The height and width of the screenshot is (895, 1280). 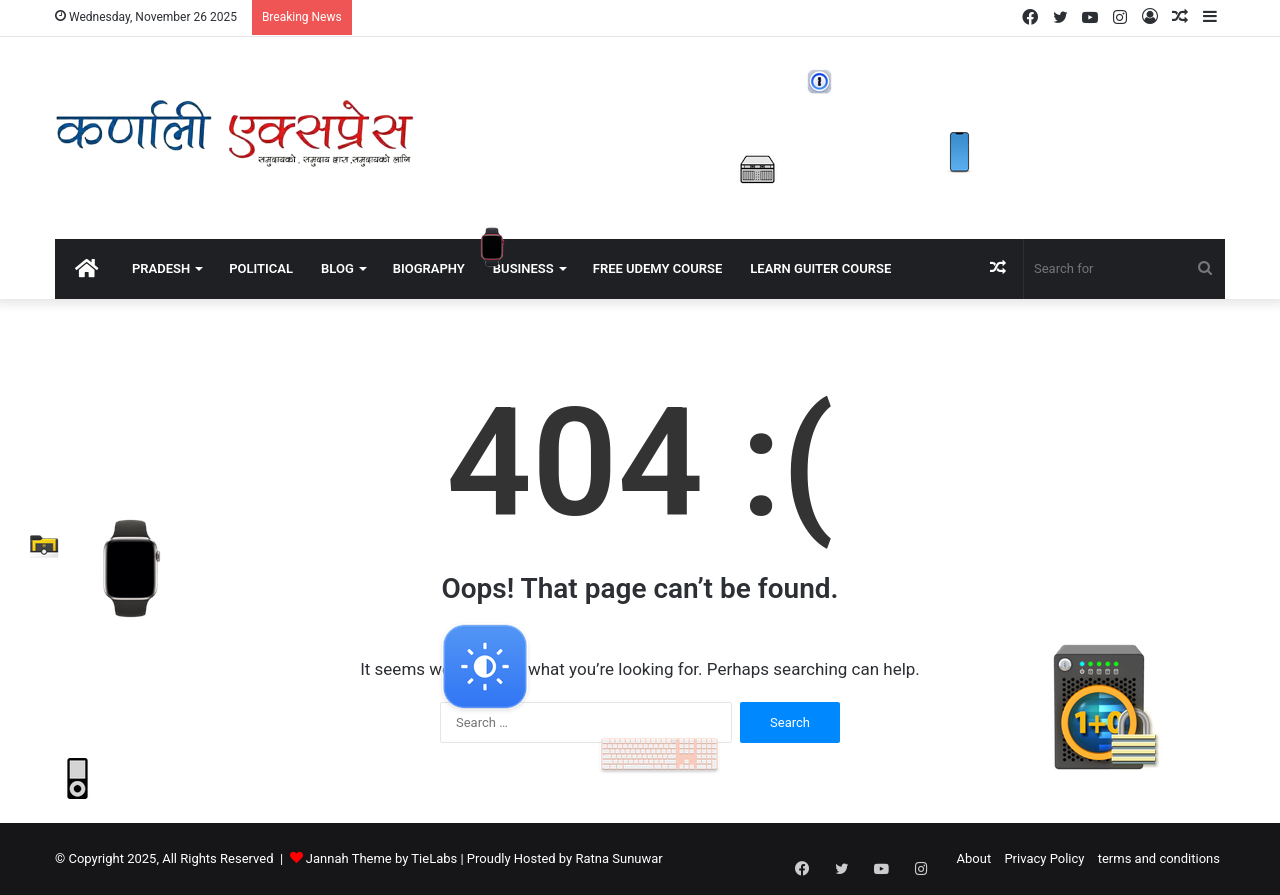 What do you see at coordinates (130, 568) in the screenshot?
I see `apple watch series 6 device icon` at bounding box center [130, 568].